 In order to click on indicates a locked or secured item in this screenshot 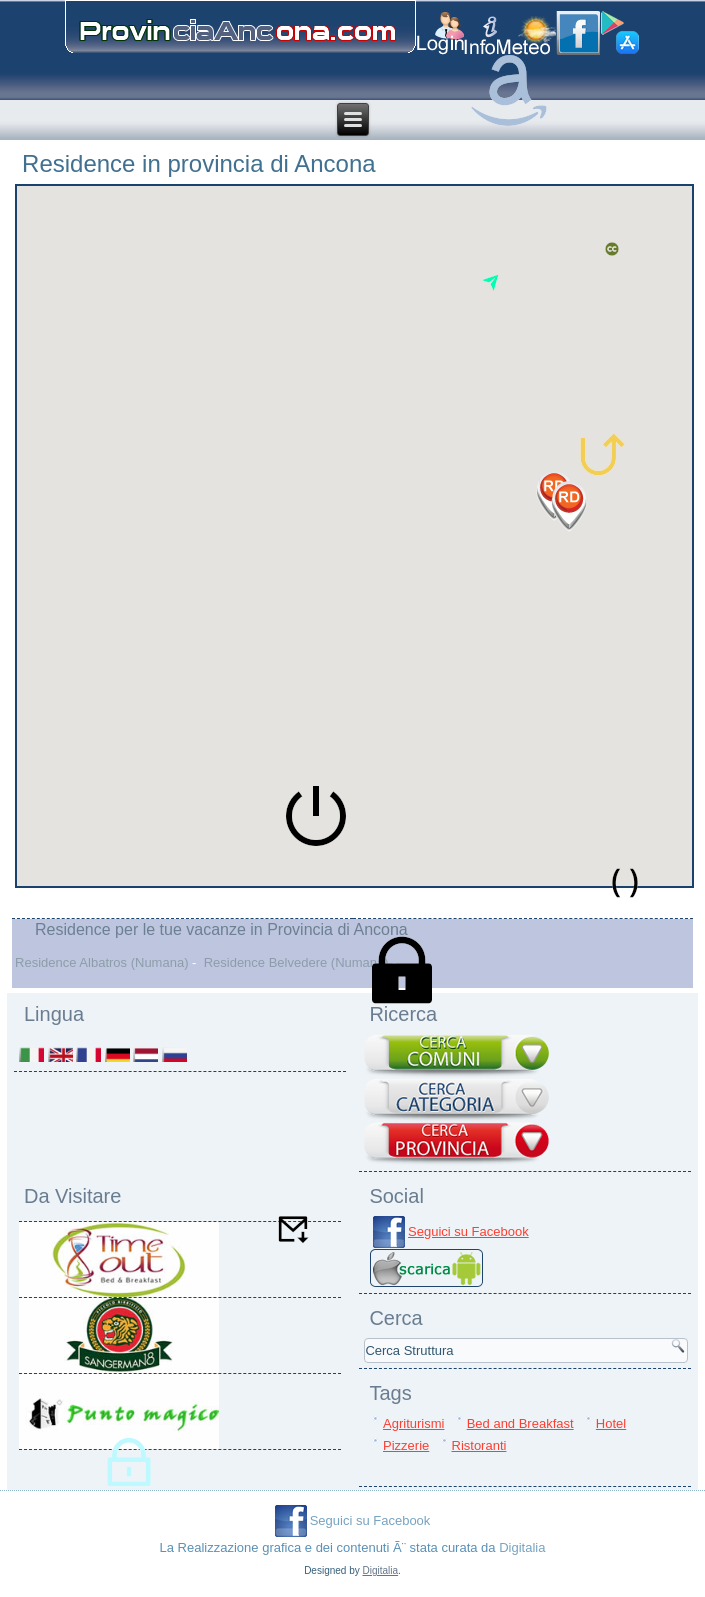, I will do `click(402, 970)`.